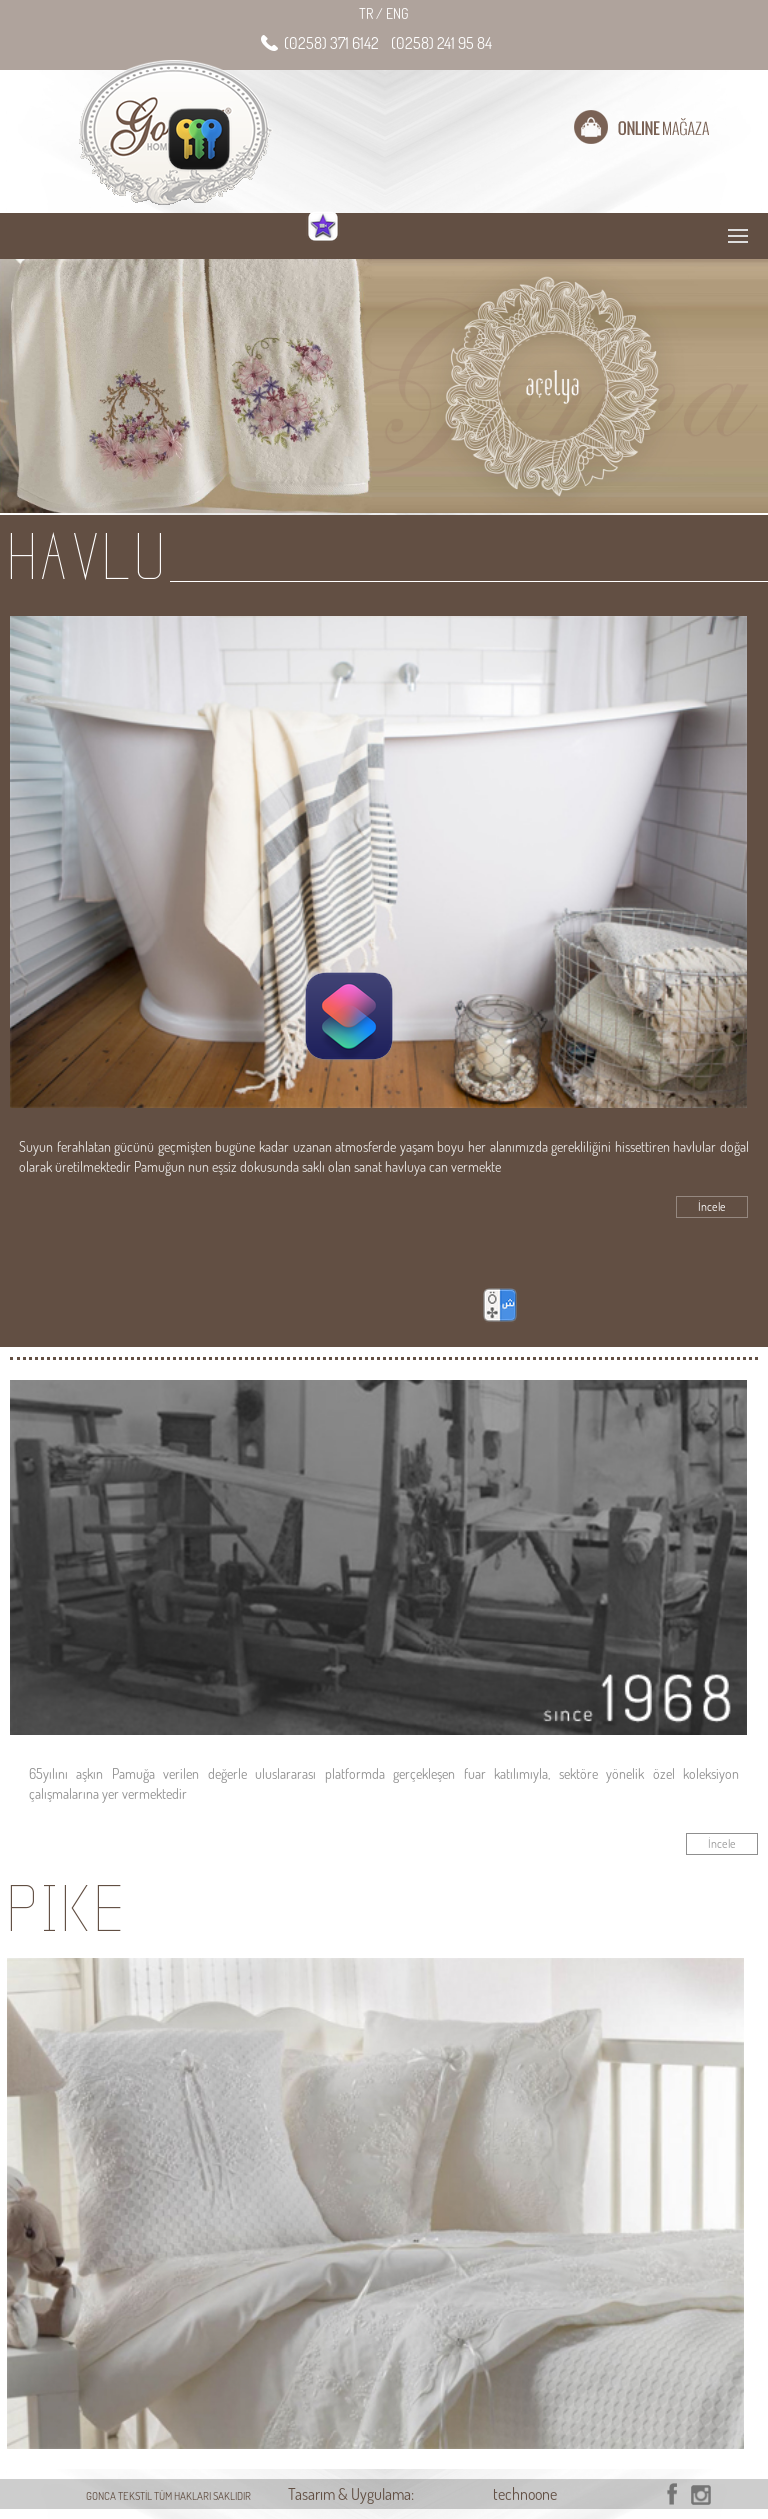 The height and width of the screenshot is (2519, 768). What do you see at coordinates (349, 1016) in the screenshot?
I see `open the Shortcuts app` at bounding box center [349, 1016].